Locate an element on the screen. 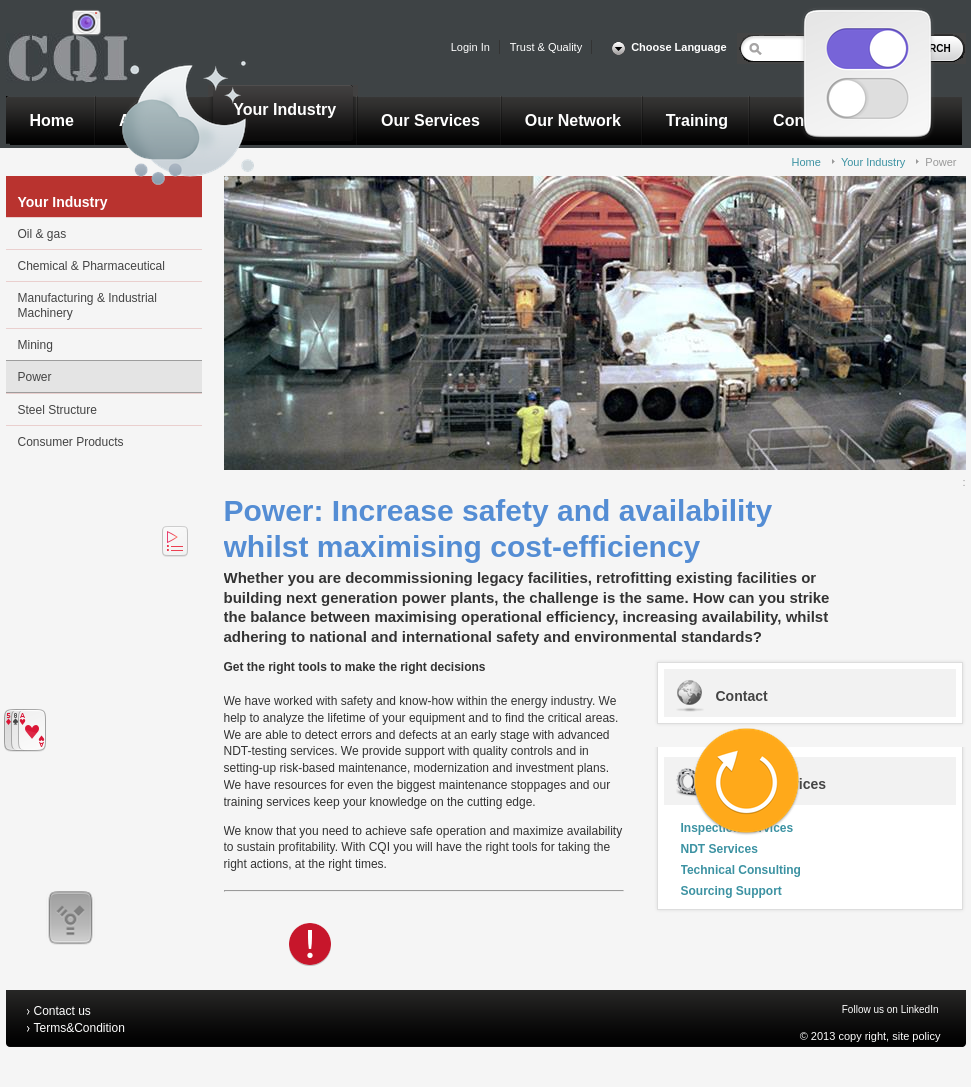  open a playlist file is located at coordinates (175, 541).